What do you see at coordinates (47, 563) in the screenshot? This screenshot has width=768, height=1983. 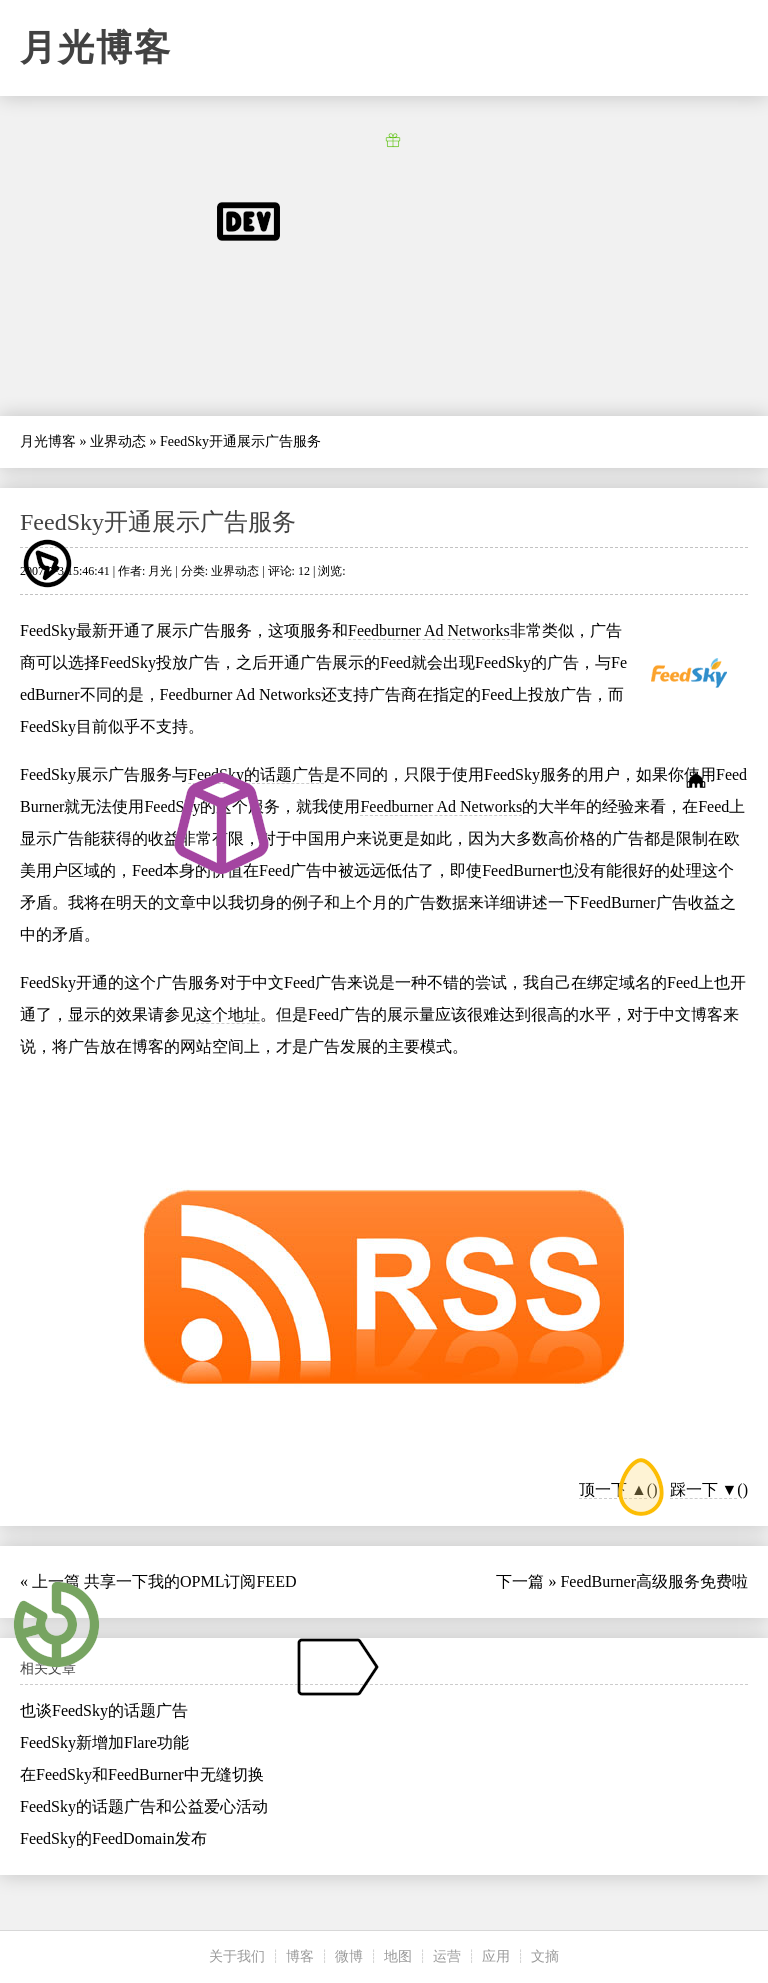 I see `open DingTalk messaging app` at bounding box center [47, 563].